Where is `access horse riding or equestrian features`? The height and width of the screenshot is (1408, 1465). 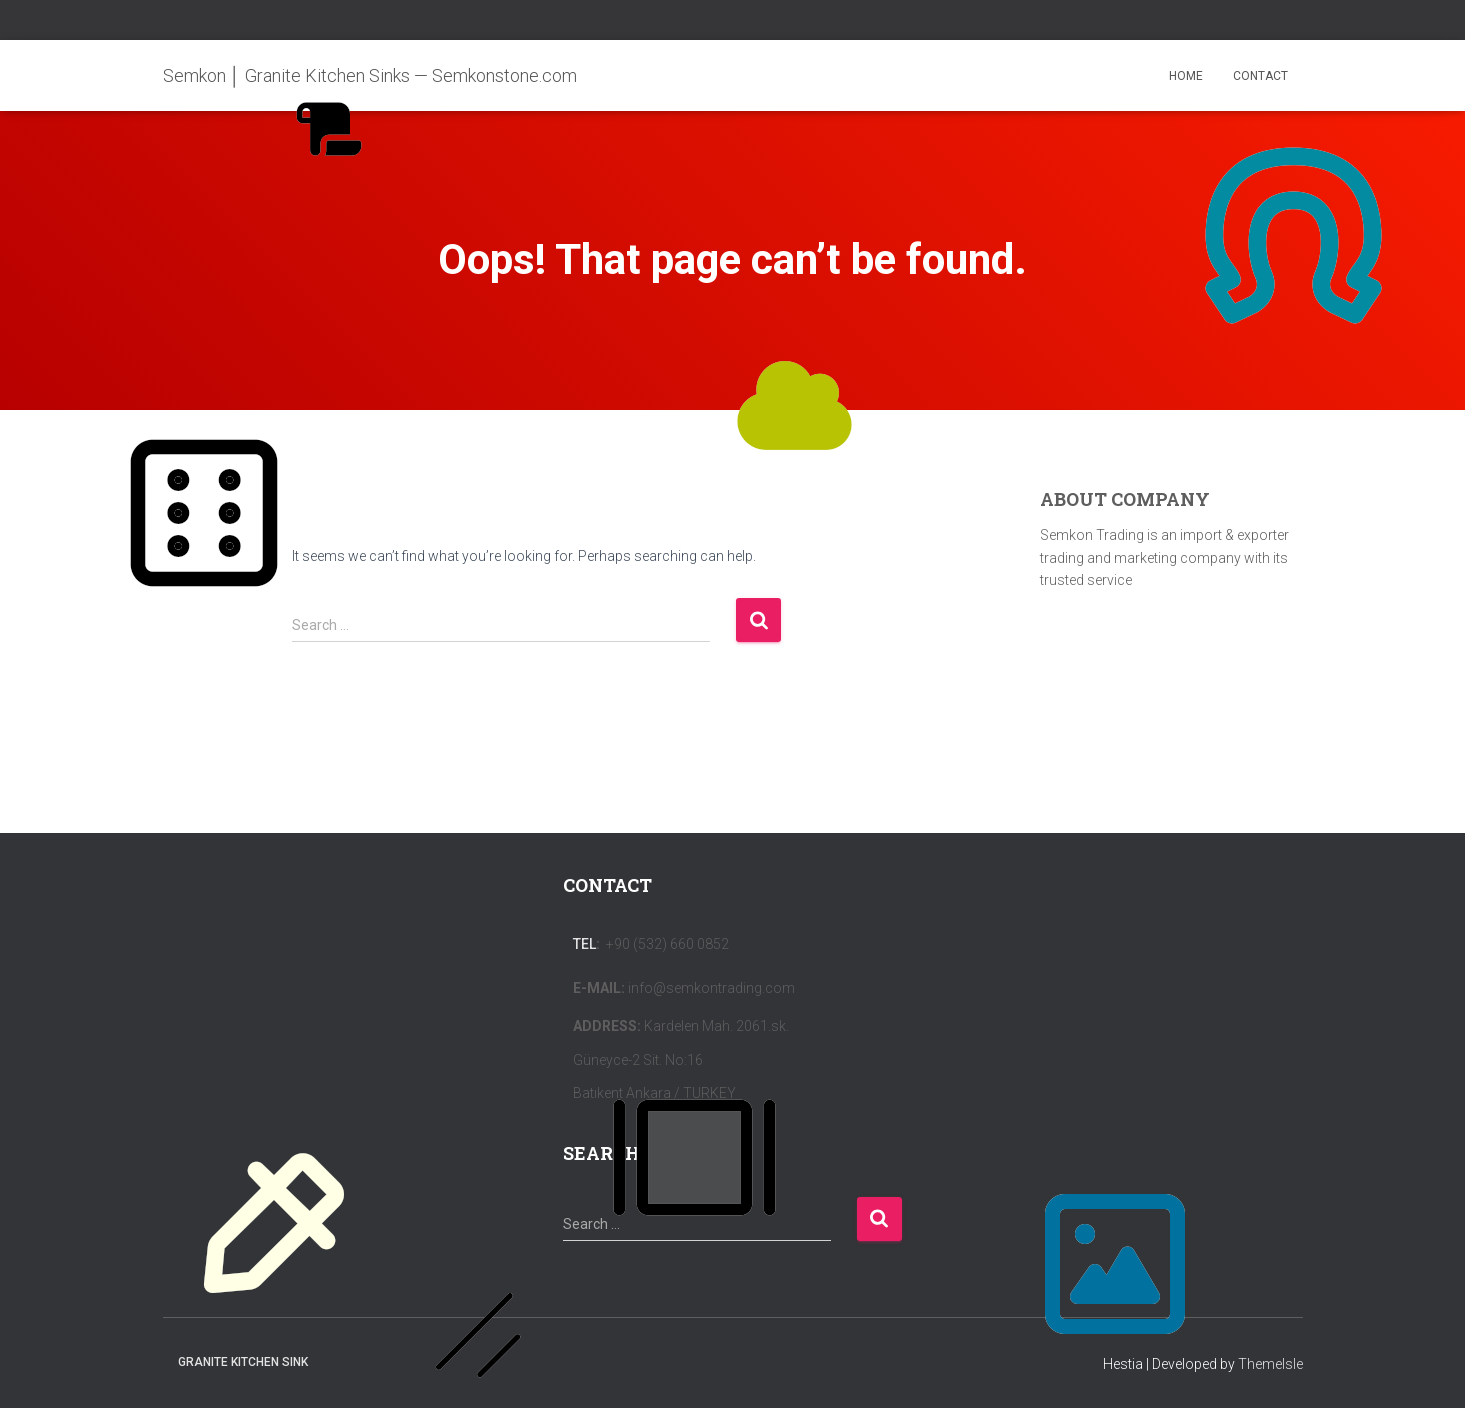
access horse riding or equestrian features is located at coordinates (1293, 235).